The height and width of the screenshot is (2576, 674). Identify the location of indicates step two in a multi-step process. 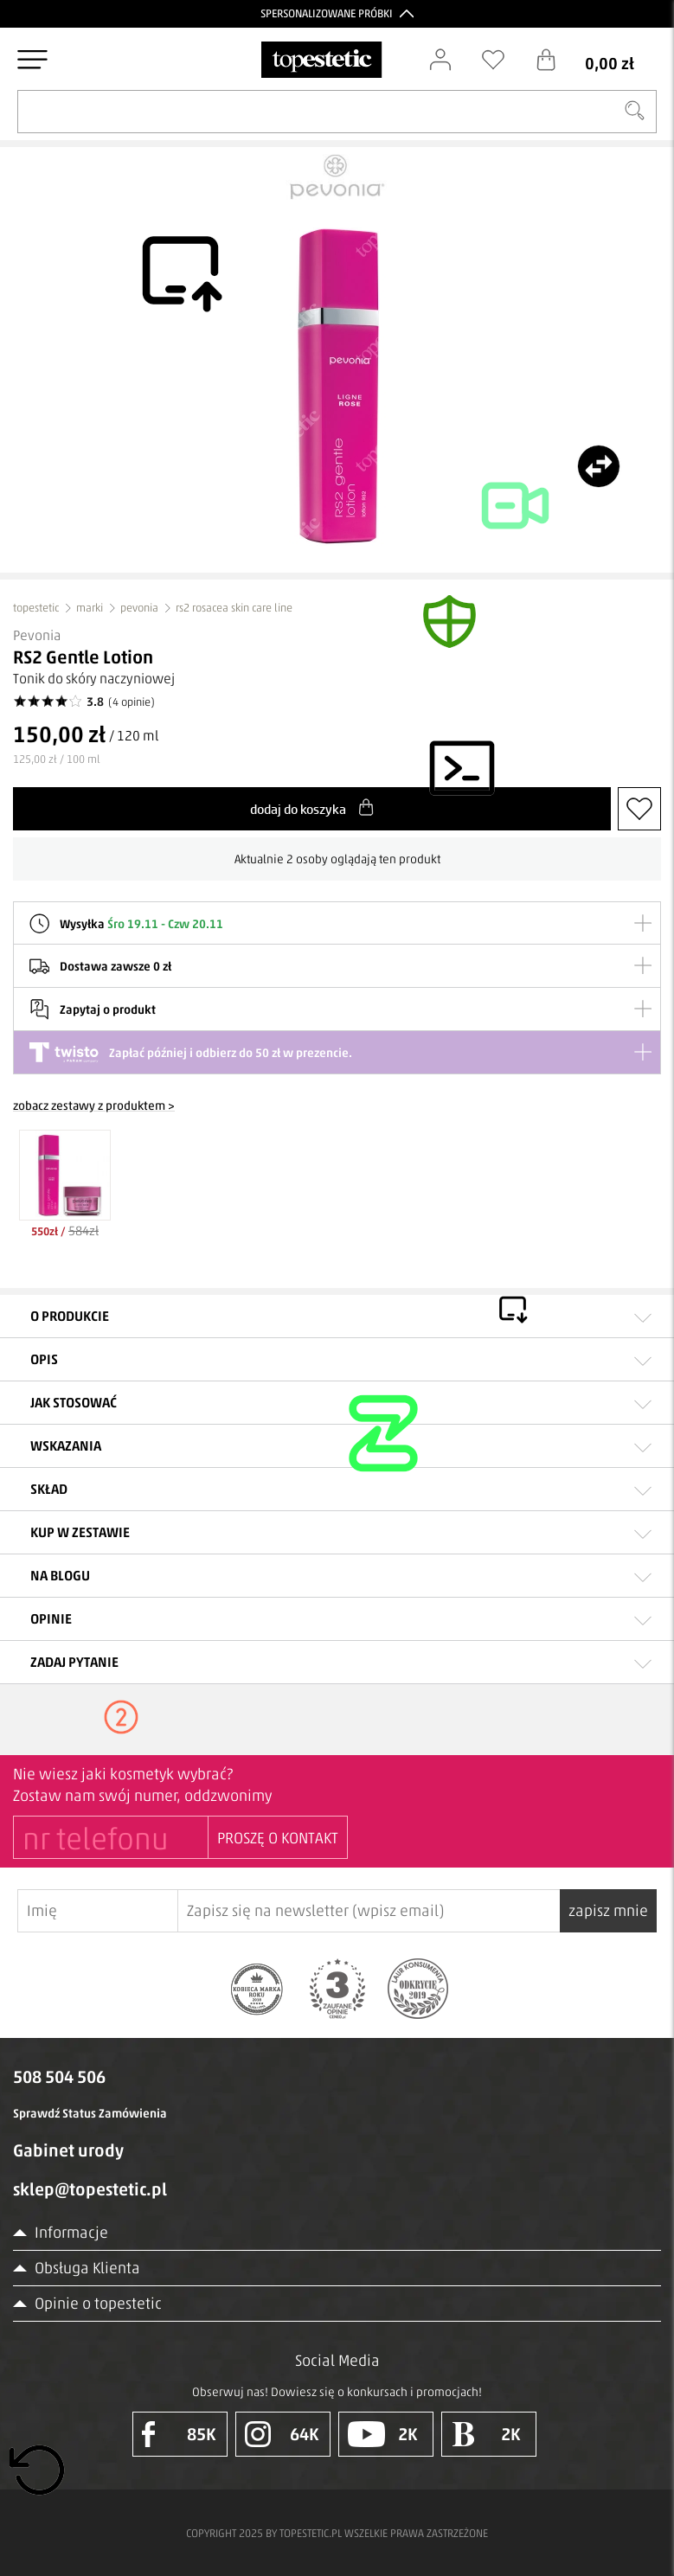
(121, 1717).